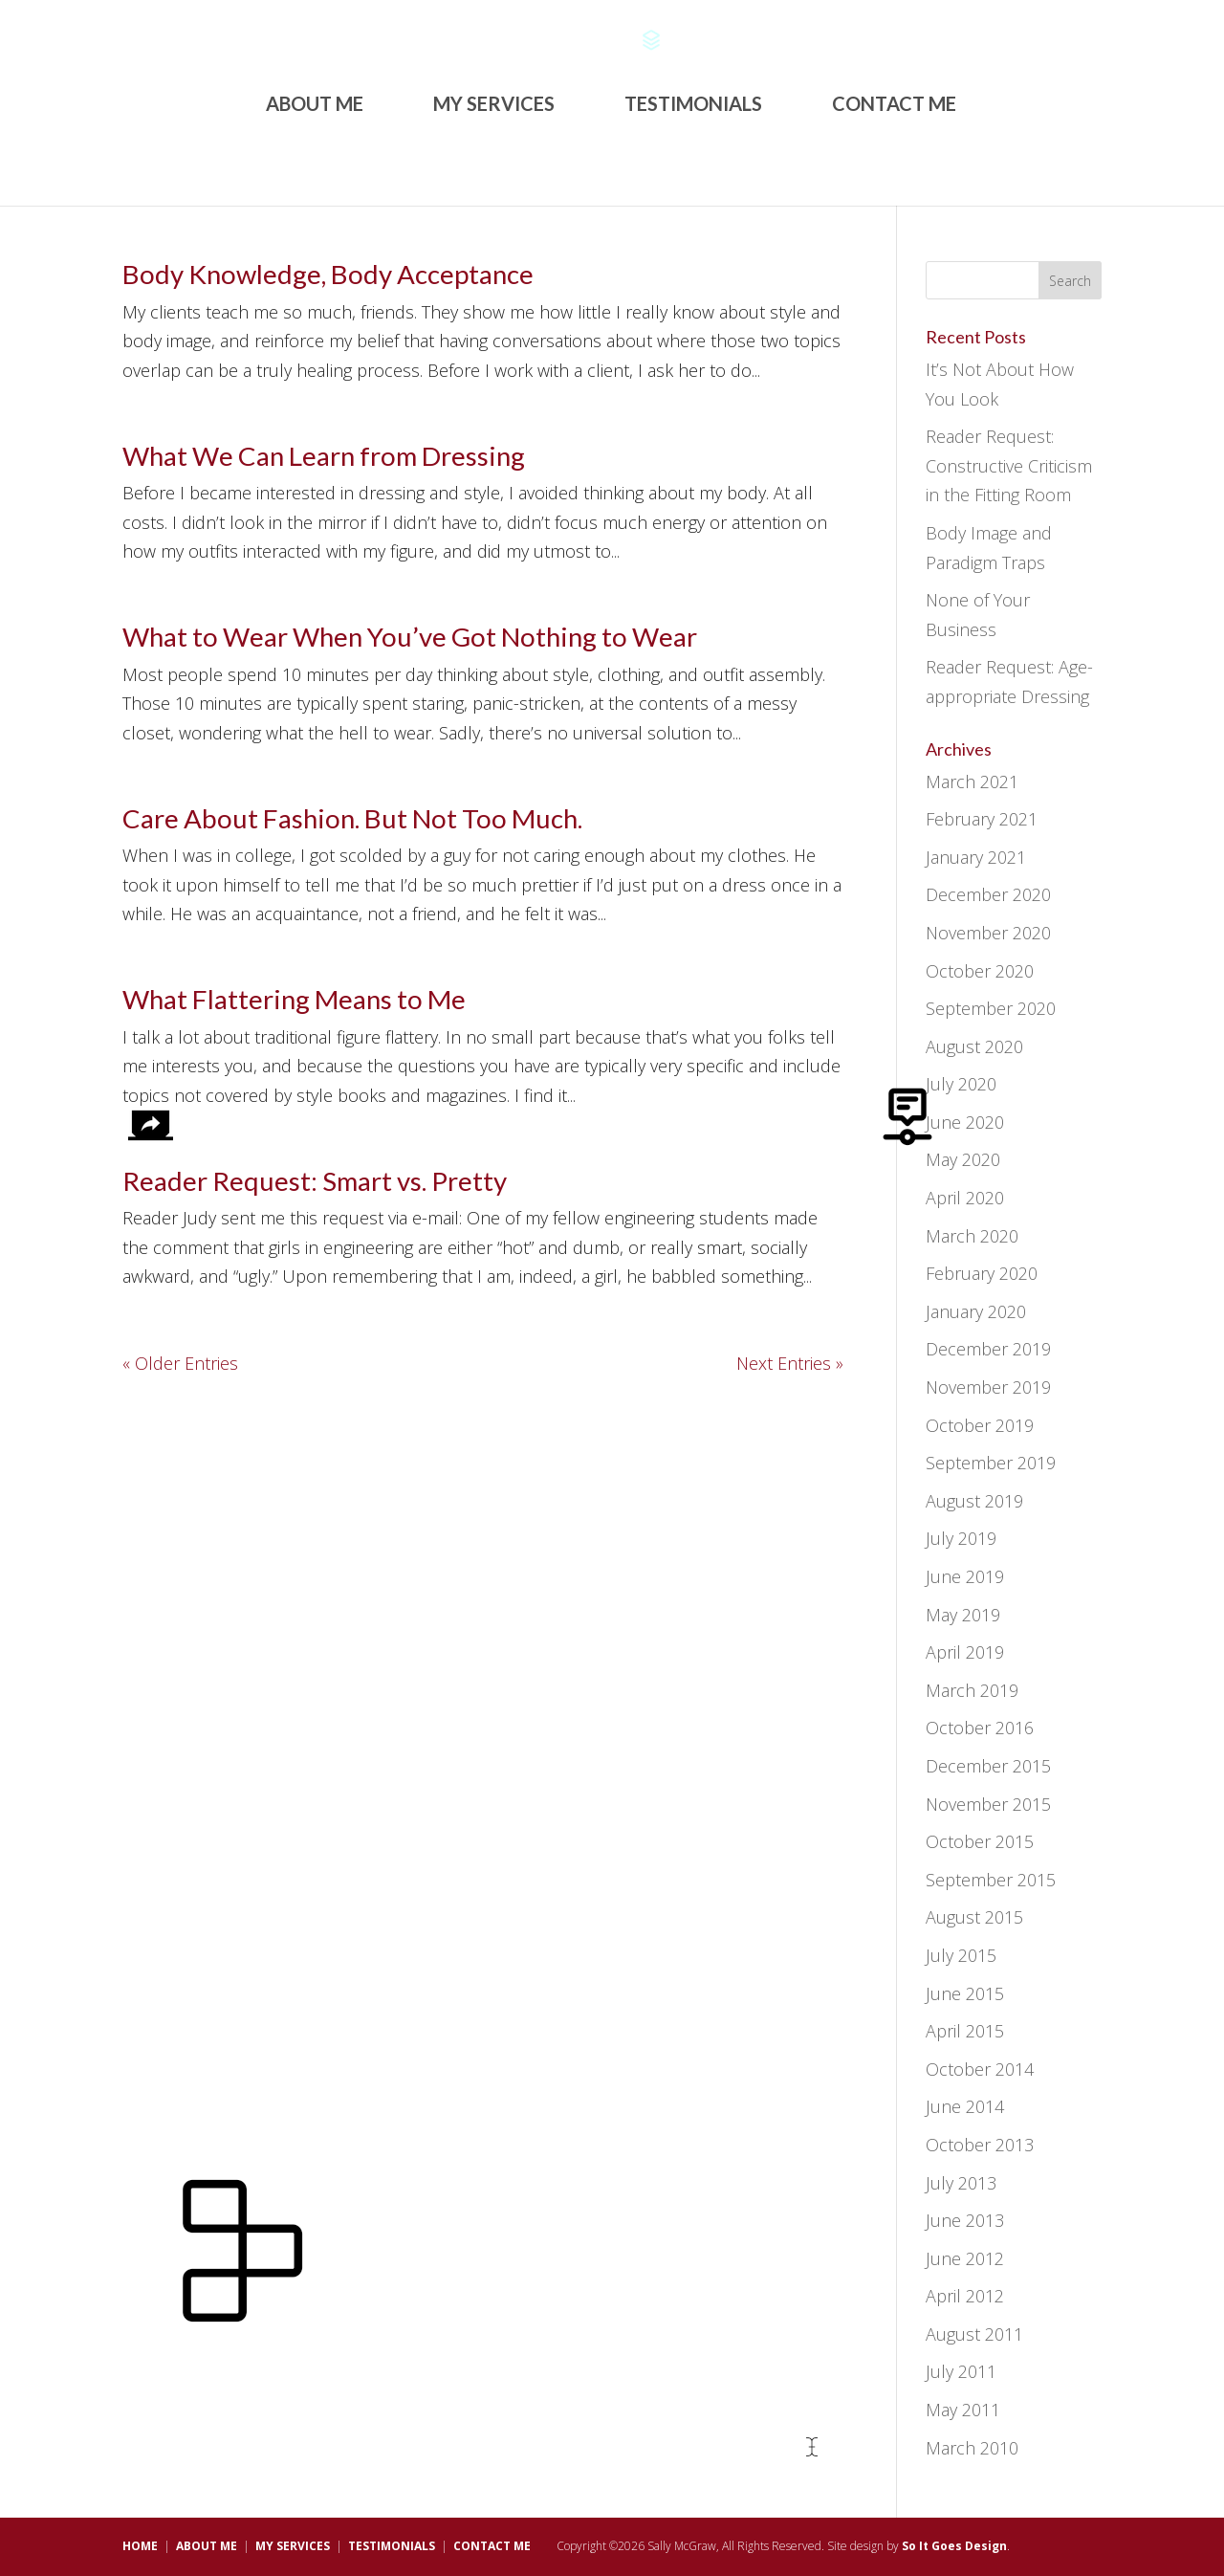  I want to click on text input field is active, so click(812, 2447).